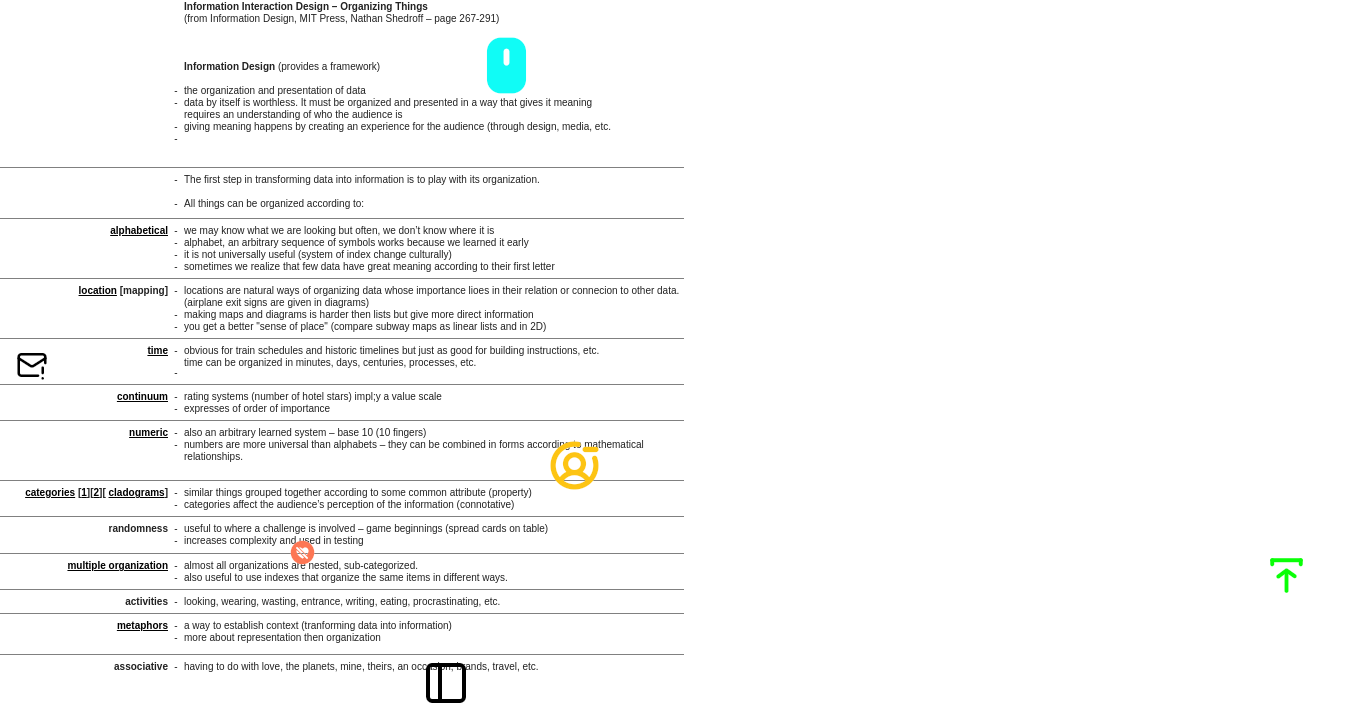 The image size is (1361, 720). I want to click on upload a file or document, so click(1286, 574).